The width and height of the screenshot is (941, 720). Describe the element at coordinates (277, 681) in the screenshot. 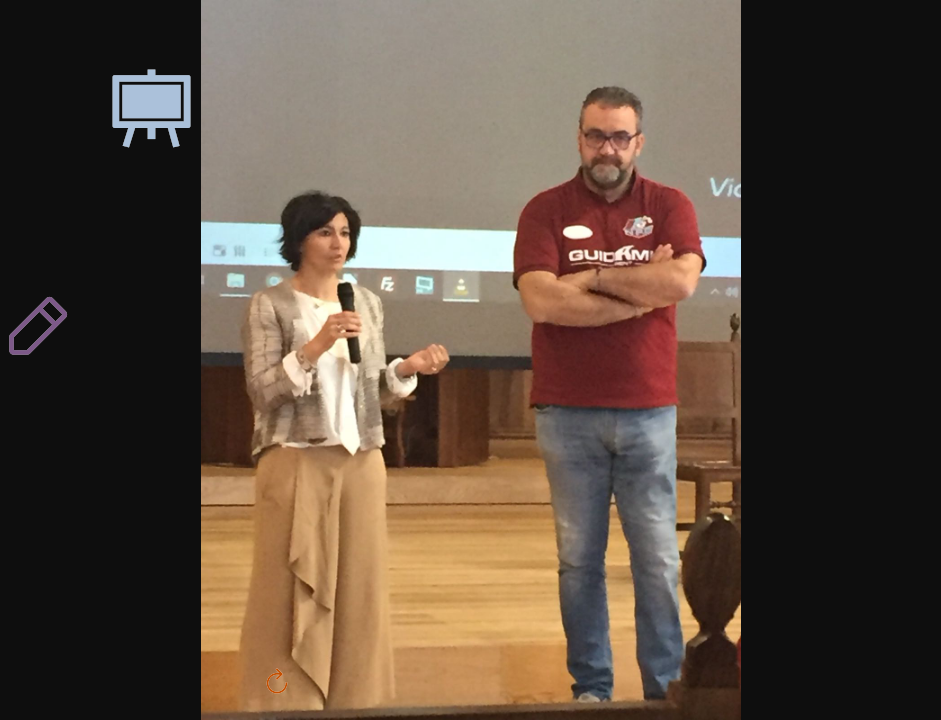

I see `refresh the current page or content` at that location.